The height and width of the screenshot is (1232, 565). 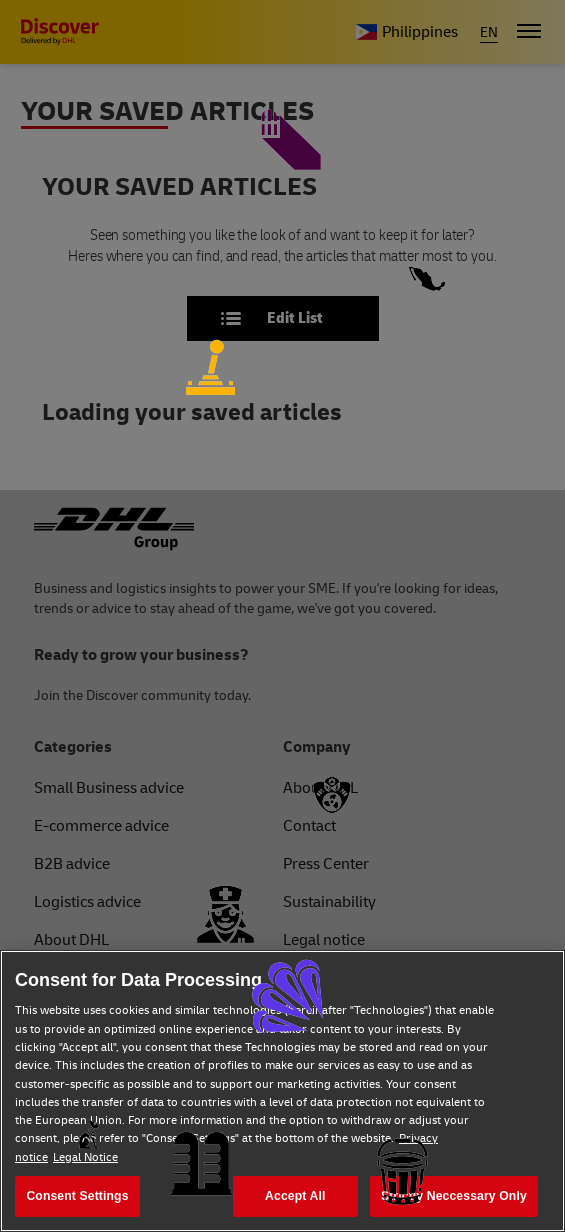 I want to click on empty inventory slot for container items, so click(x=402, y=1169).